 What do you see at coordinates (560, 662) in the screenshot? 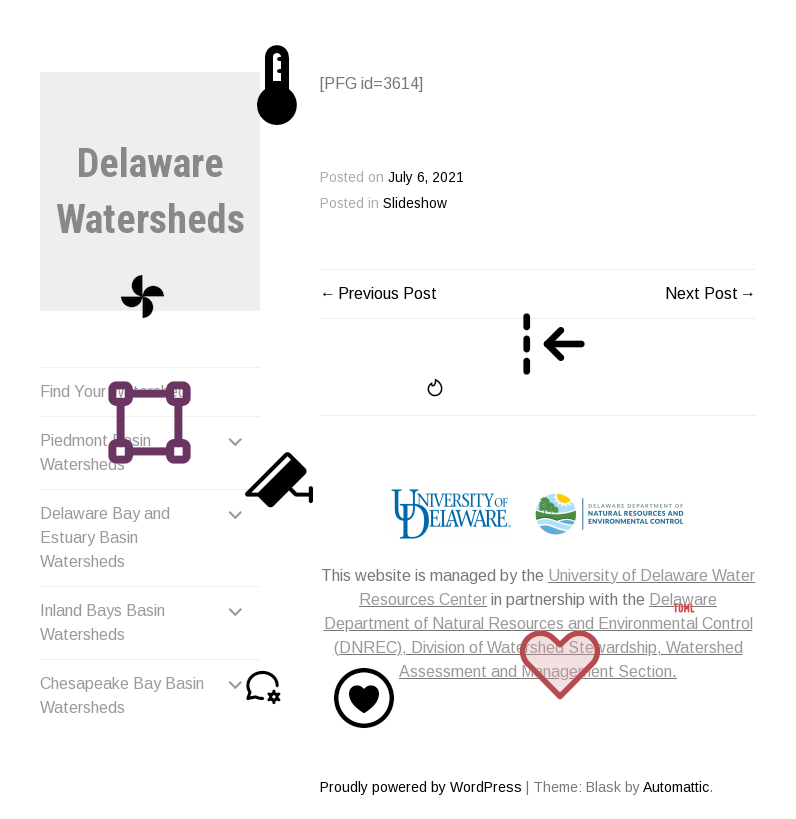
I see `add to favorites` at bounding box center [560, 662].